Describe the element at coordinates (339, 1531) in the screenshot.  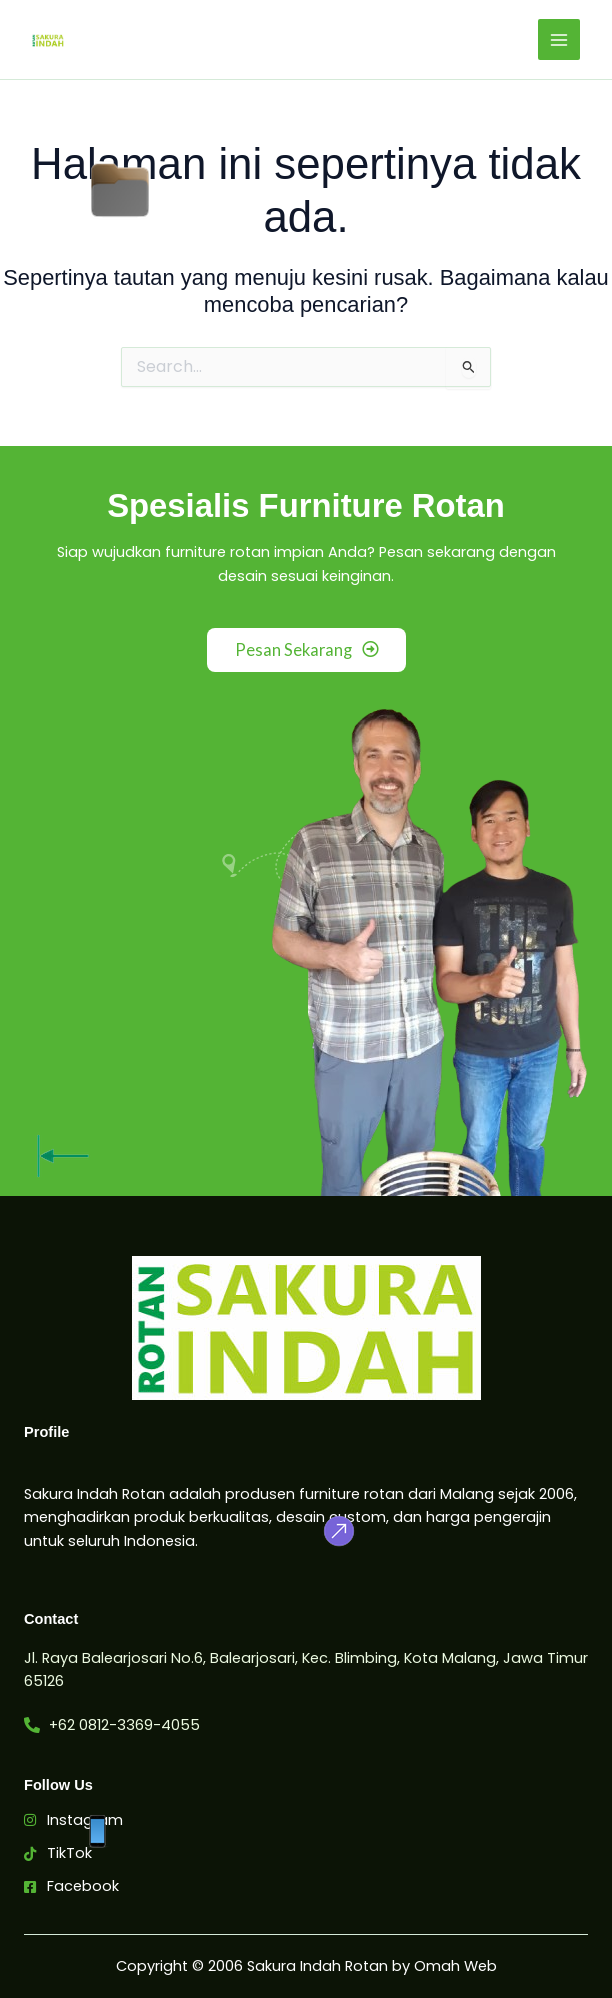
I see `indicates a symbolic link or shortcut to another file` at that location.